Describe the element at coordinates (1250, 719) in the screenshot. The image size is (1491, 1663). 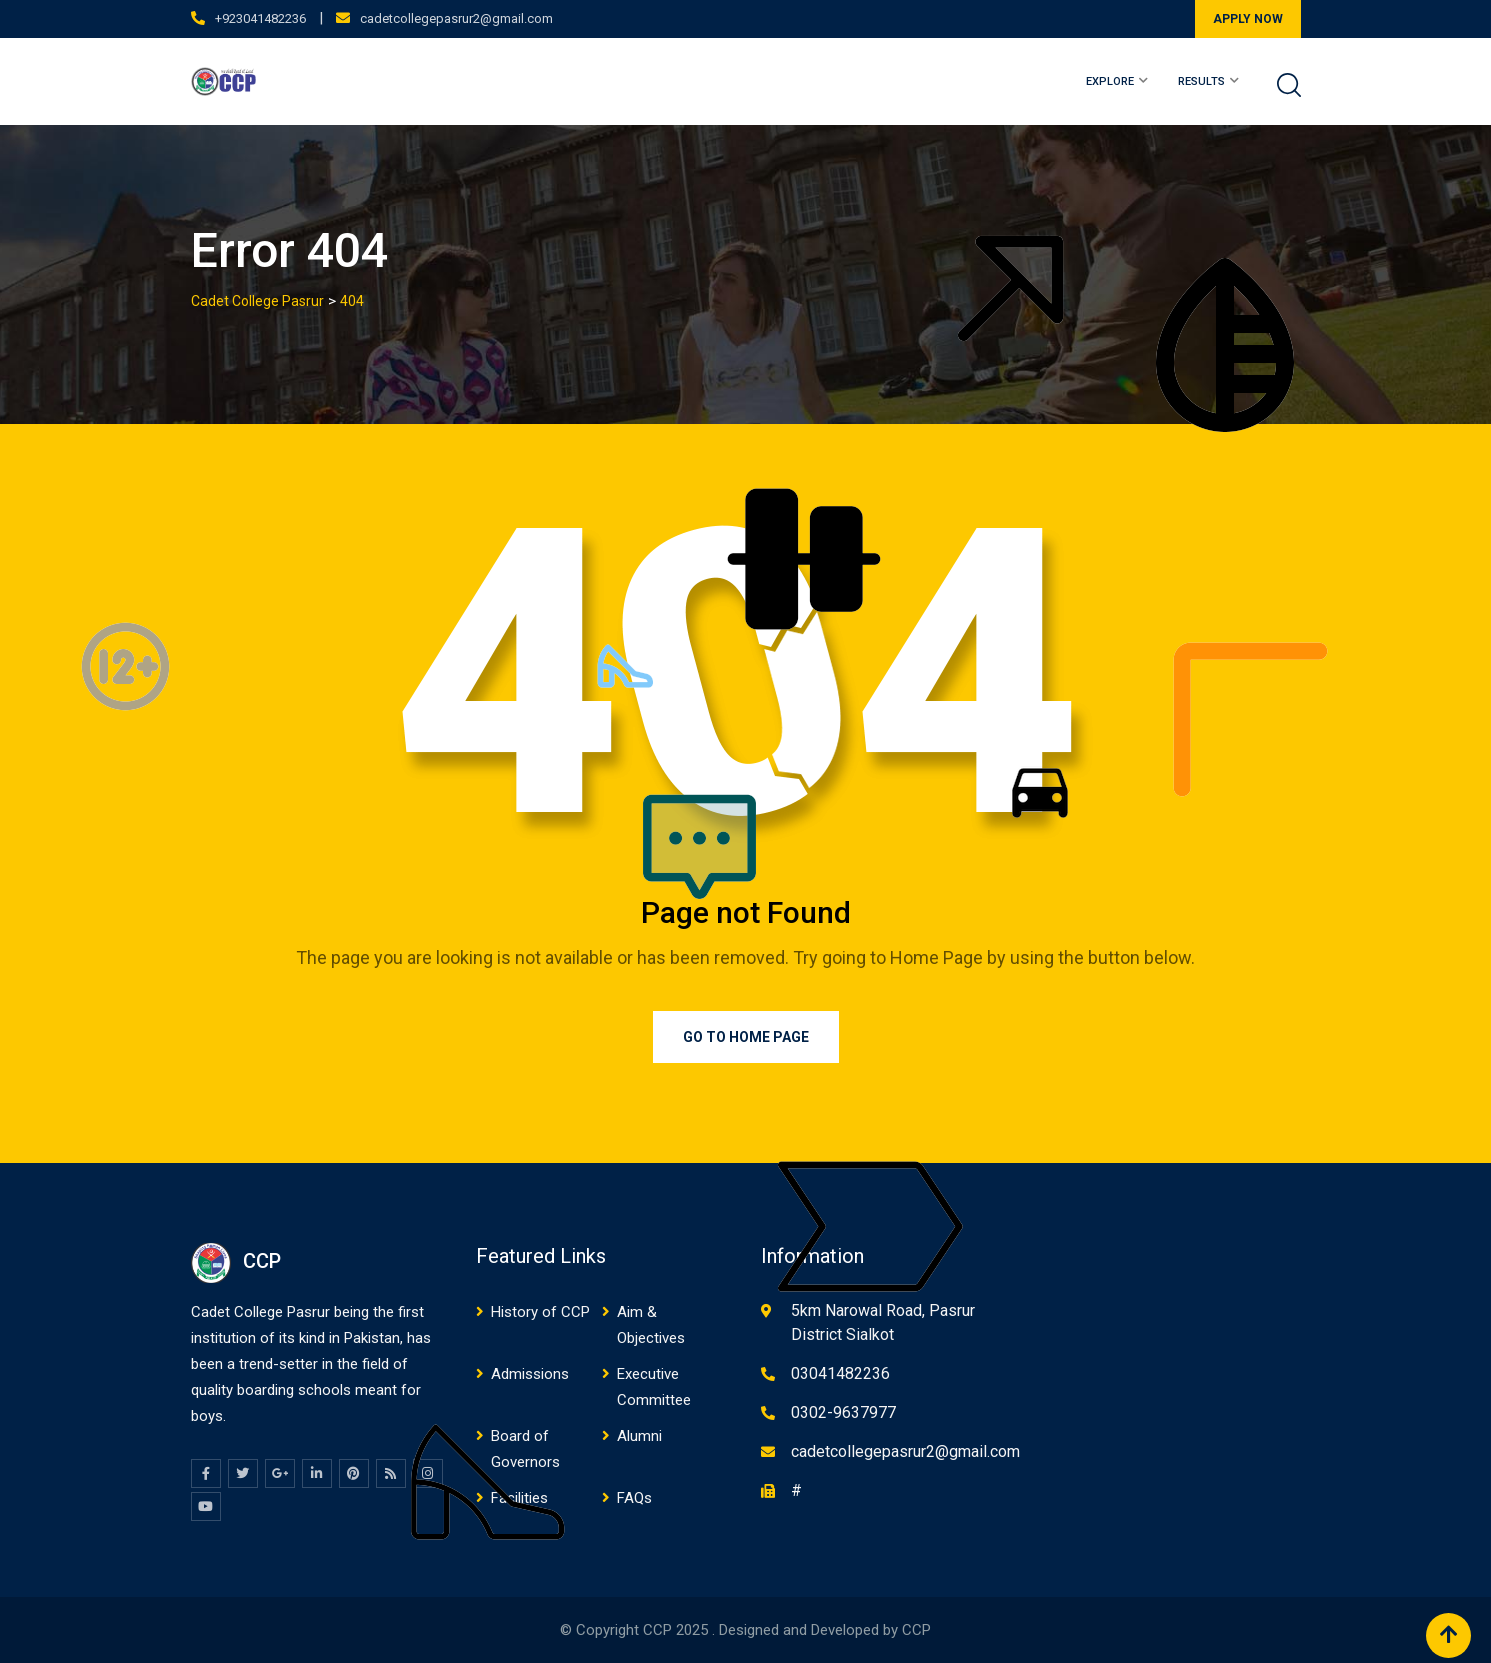
I see `adjust corner radius of a shape` at that location.